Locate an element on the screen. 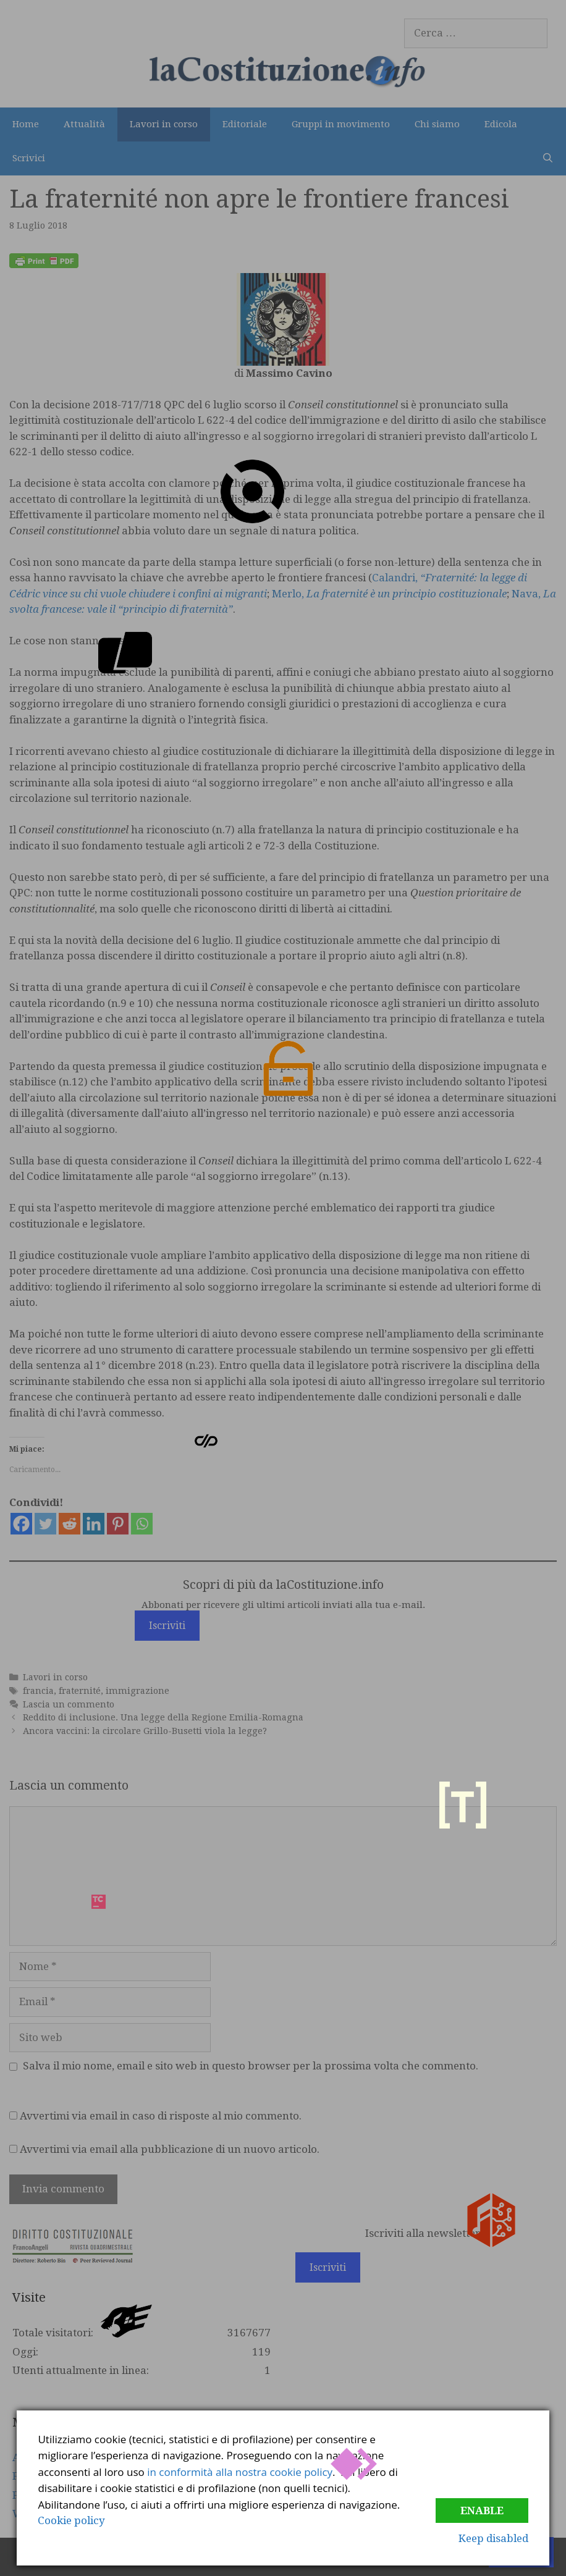 This screenshot has width=566, height=2576. open the warp terminal application is located at coordinates (125, 652).